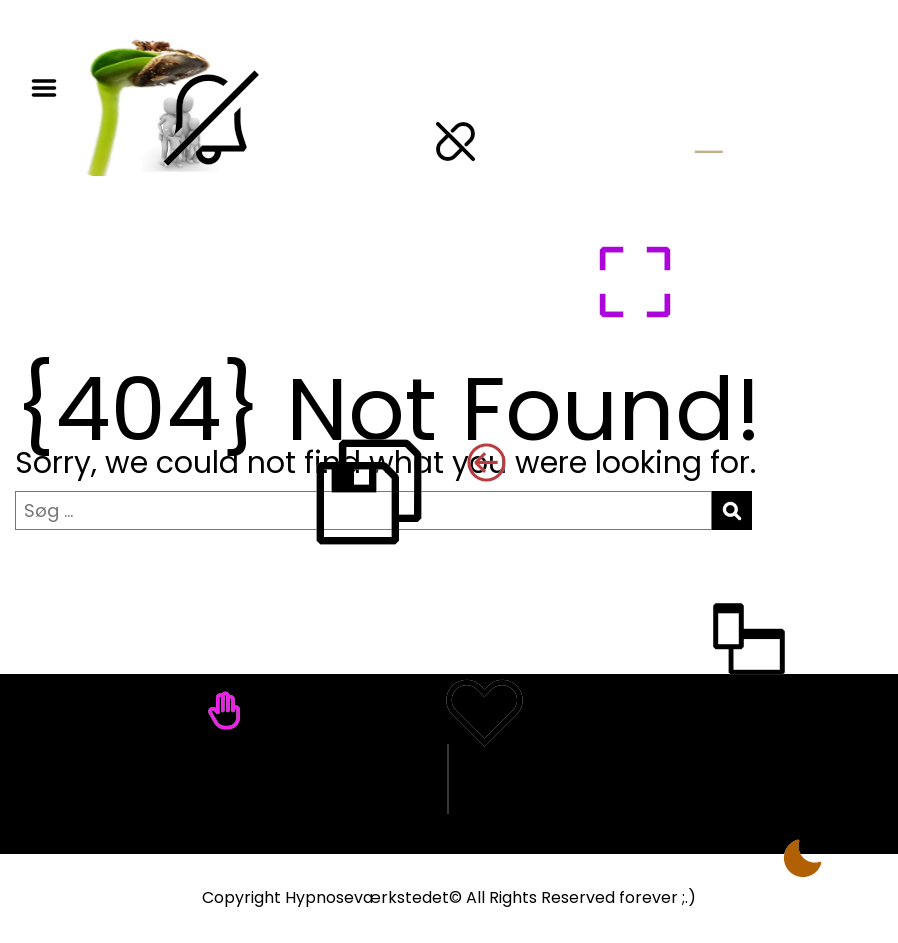 This screenshot has height=943, width=898. What do you see at coordinates (369, 492) in the screenshot?
I see `save all open files at once` at bounding box center [369, 492].